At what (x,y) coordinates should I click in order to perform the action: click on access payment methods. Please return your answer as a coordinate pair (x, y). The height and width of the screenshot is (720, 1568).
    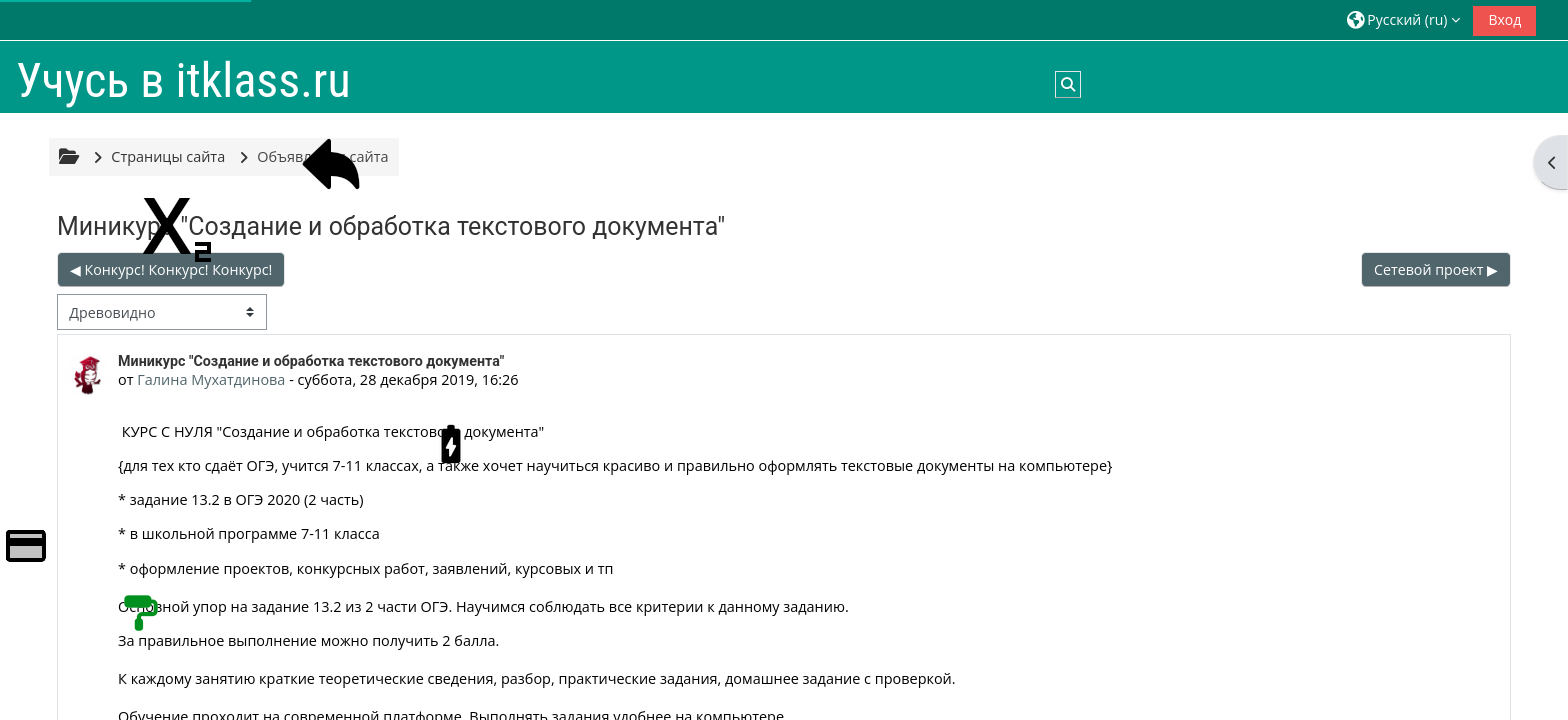
    Looking at the image, I should click on (26, 546).